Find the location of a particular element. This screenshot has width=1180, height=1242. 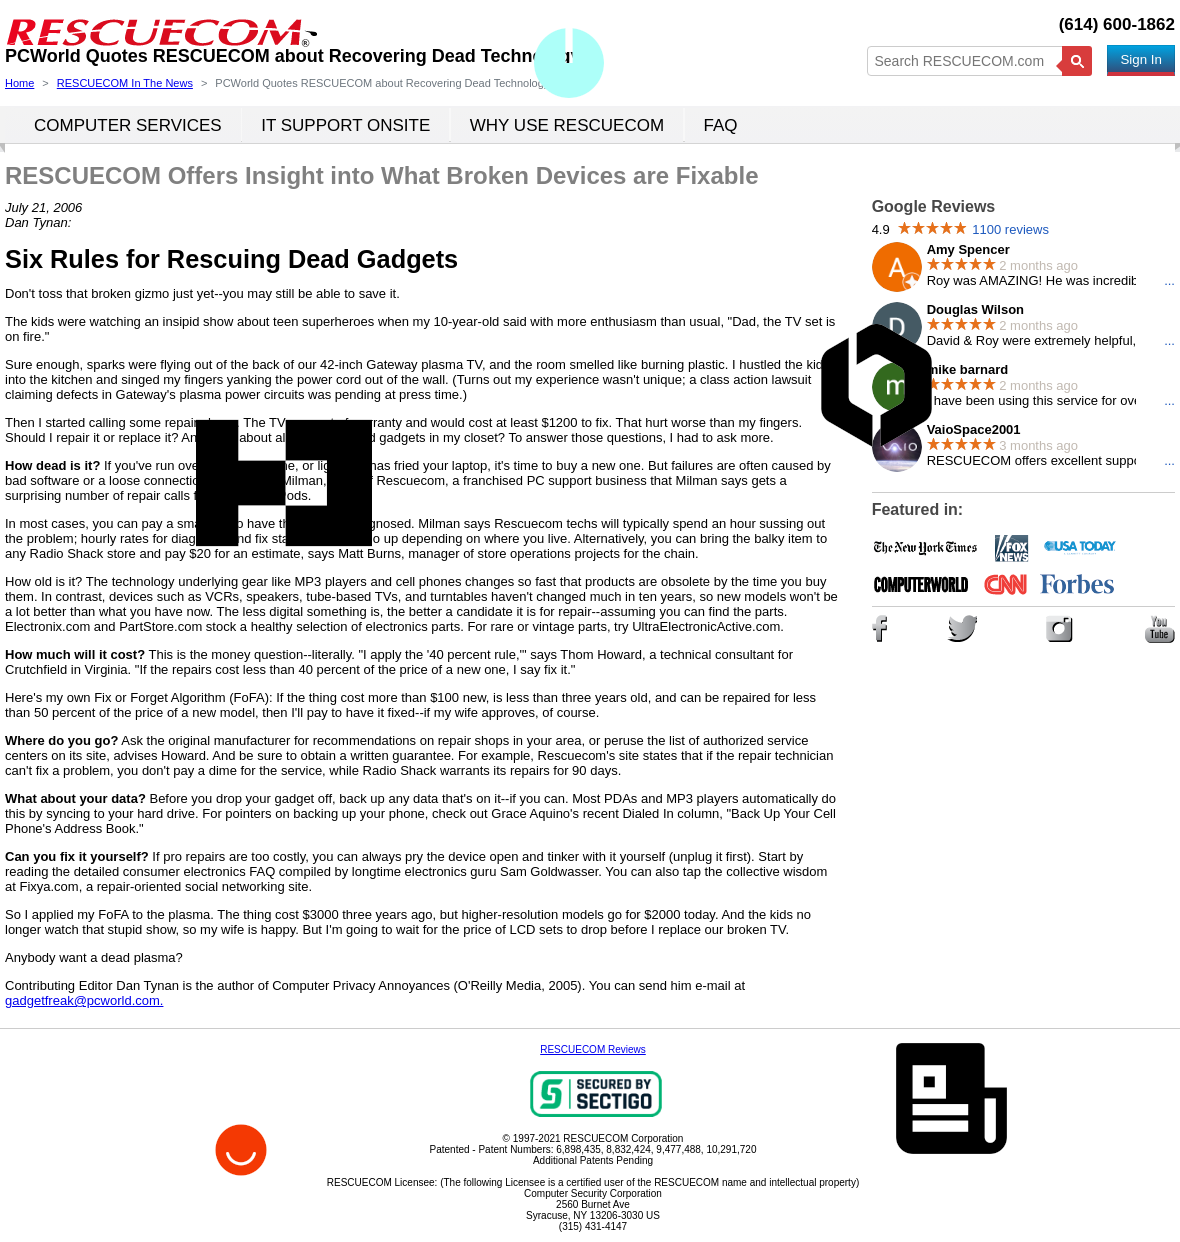

power off or shut down the device is located at coordinates (569, 63).